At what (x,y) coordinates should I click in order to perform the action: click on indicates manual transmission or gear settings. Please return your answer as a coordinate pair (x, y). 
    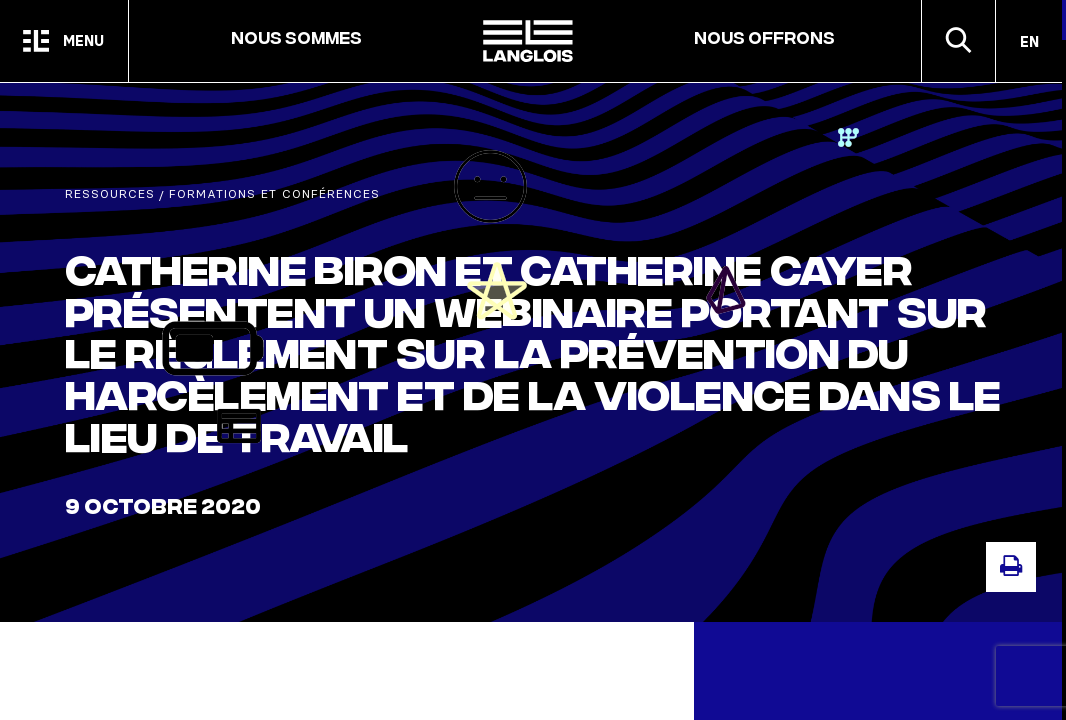
    Looking at the image, I should click on (848, 137).